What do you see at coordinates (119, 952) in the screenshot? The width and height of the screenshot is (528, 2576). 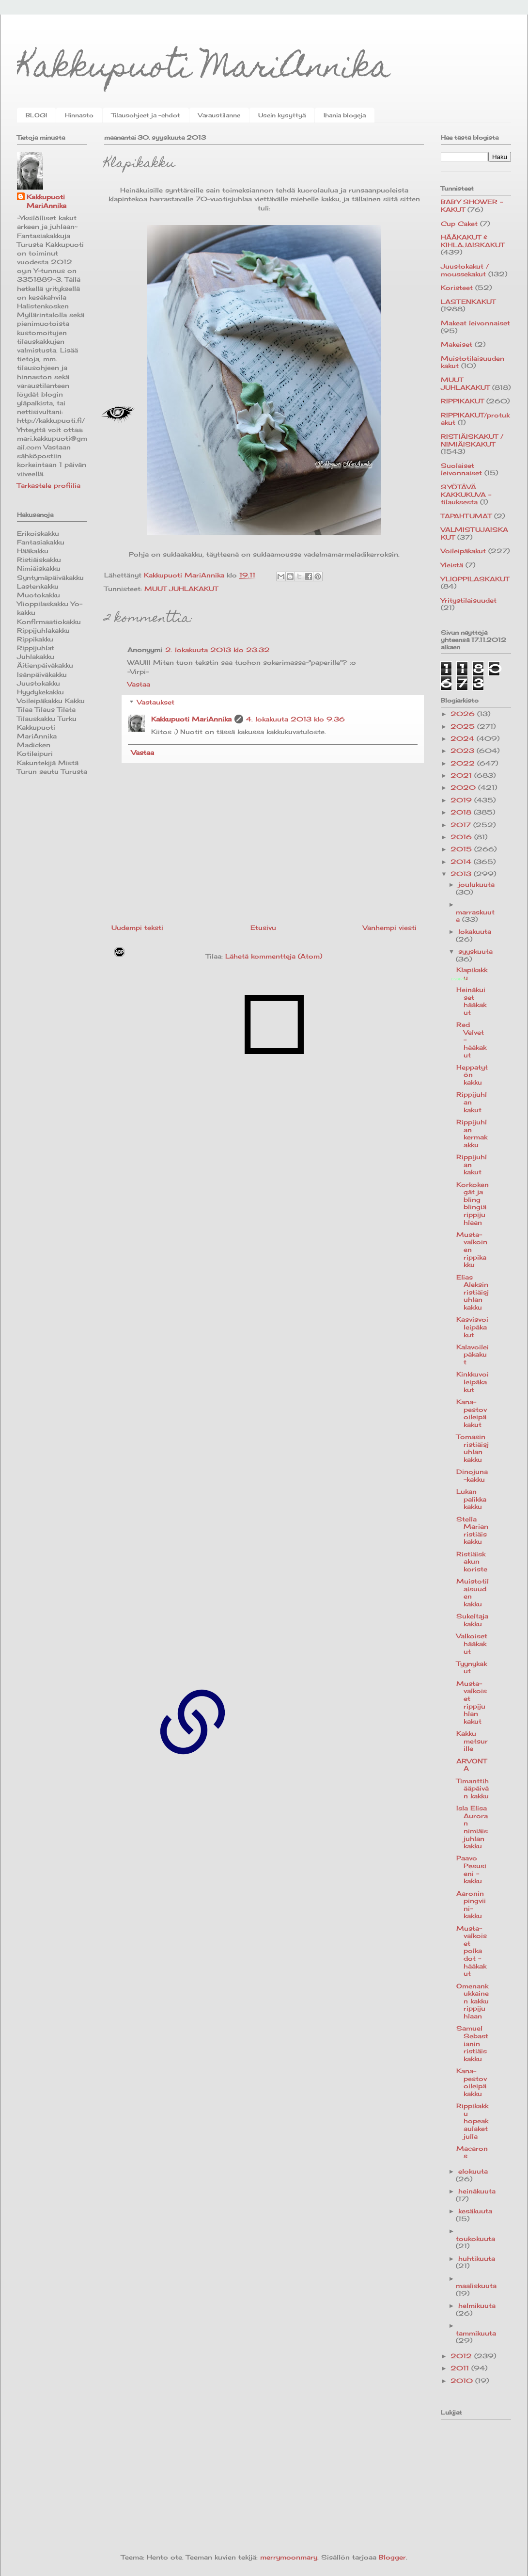 I see `adblock plus browser extension logo` at bounding box center [119, 952].